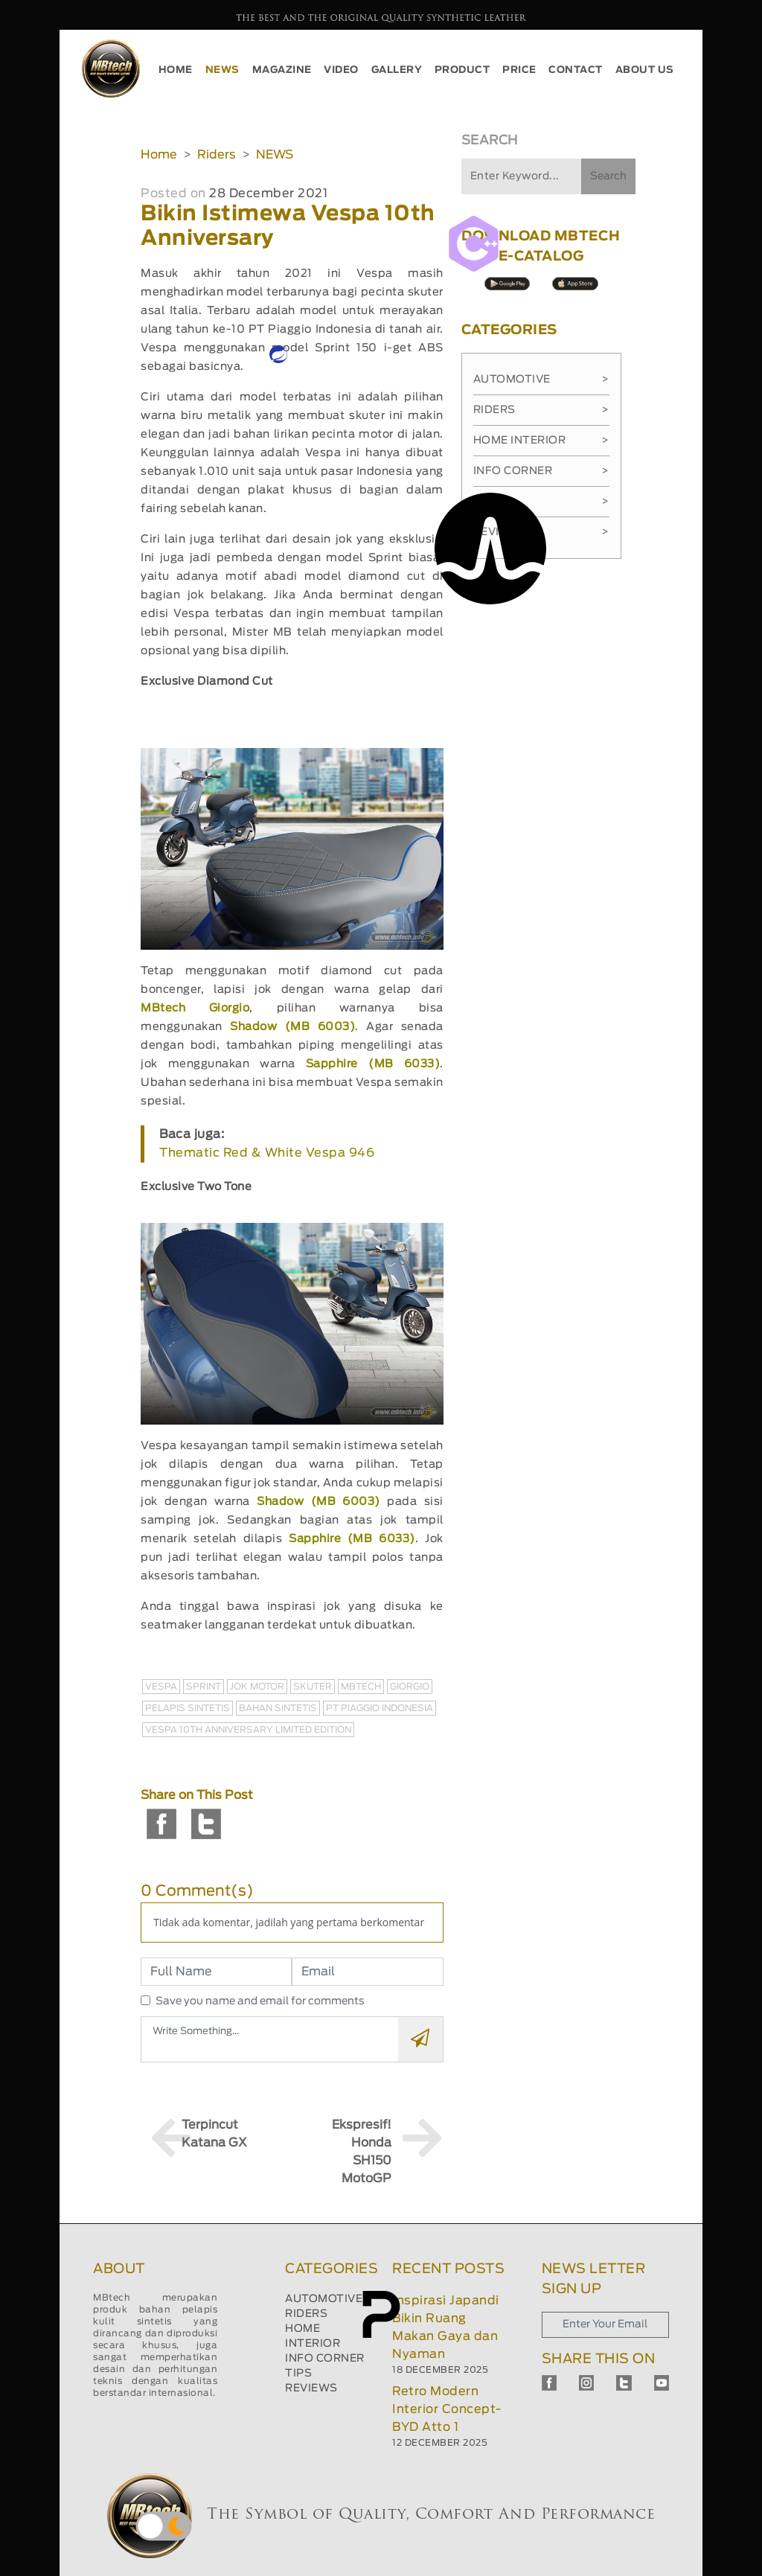 The width and height of the screenshot is (762, 2576). I want to click on open Proton app or services, so click(381, 2314).